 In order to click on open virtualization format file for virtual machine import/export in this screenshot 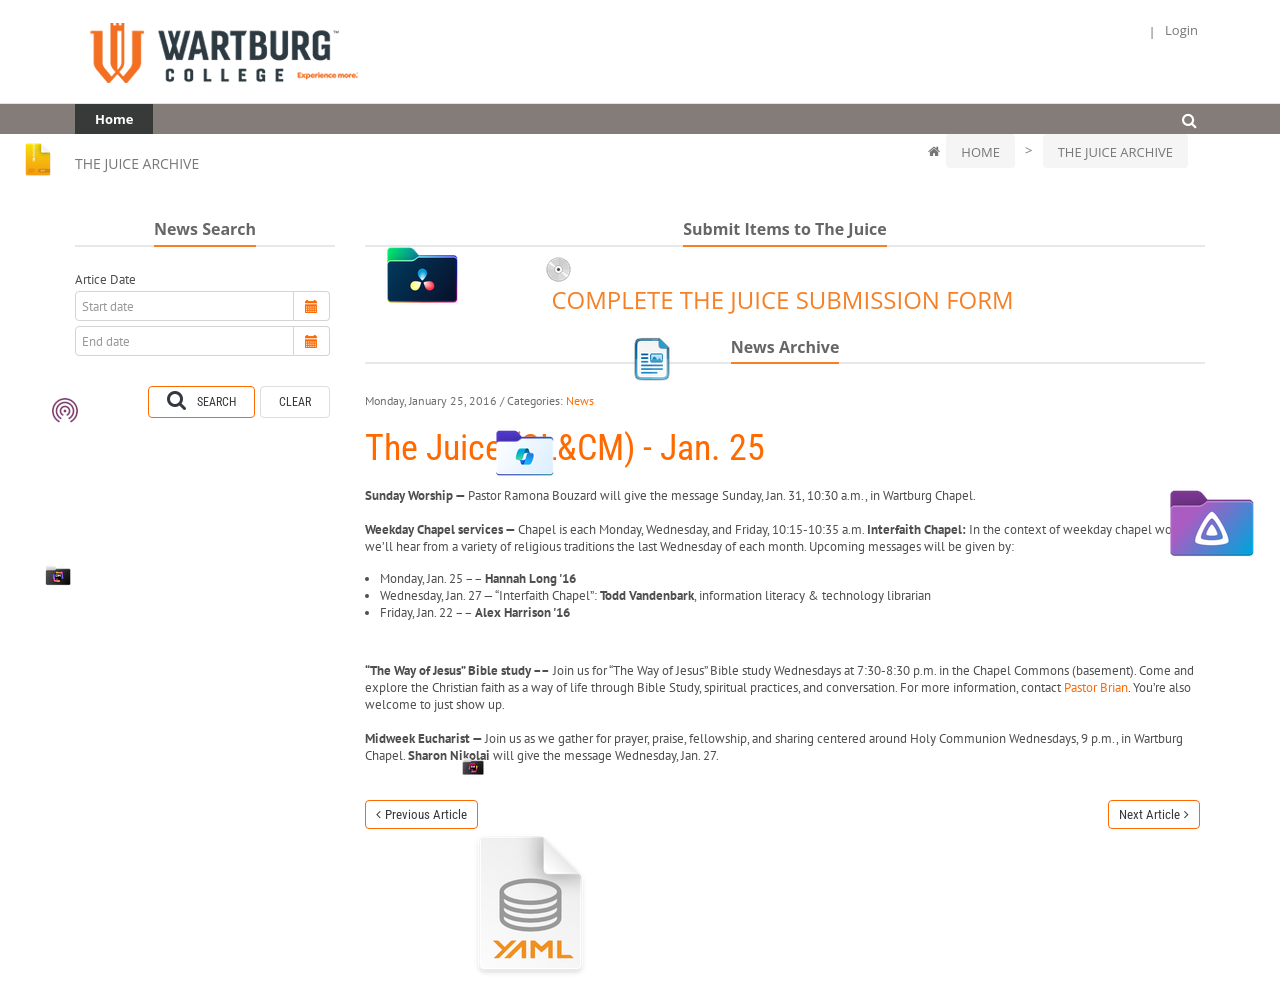, I will do `click(38, 160)`.